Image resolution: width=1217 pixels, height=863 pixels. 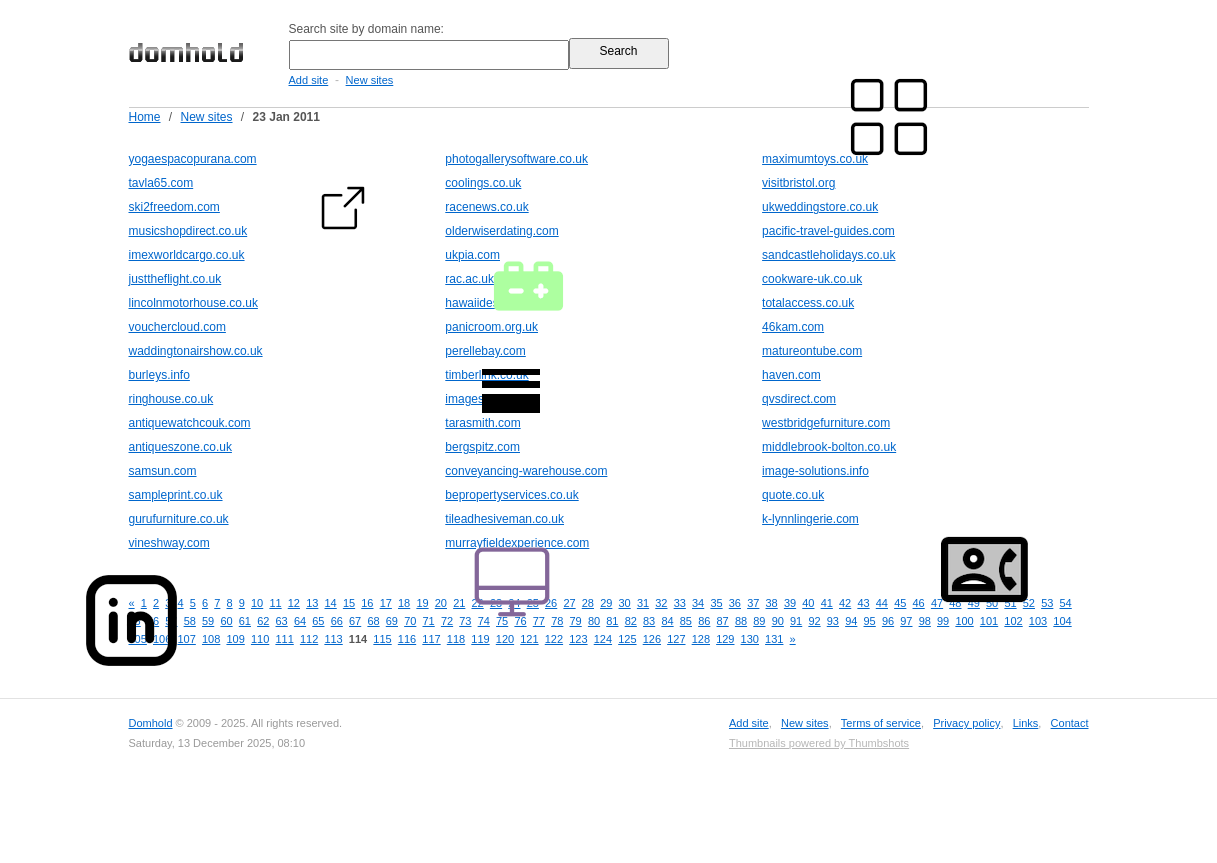 What do you see at coordinates (512, 579) in the screenshot?
I see `switch to desktop view` at bounding box center [512, 579].